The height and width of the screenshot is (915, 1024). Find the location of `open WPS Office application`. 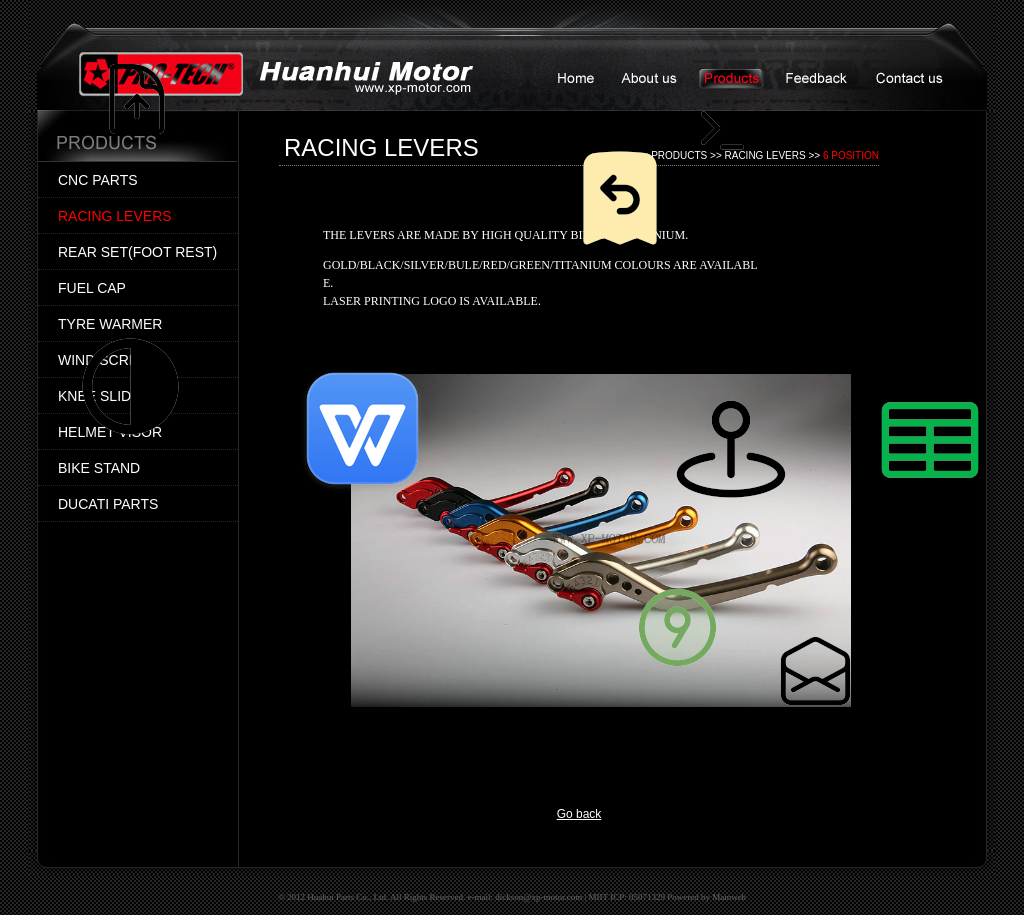

open WPS Office application is located at coordinates (362, 428).